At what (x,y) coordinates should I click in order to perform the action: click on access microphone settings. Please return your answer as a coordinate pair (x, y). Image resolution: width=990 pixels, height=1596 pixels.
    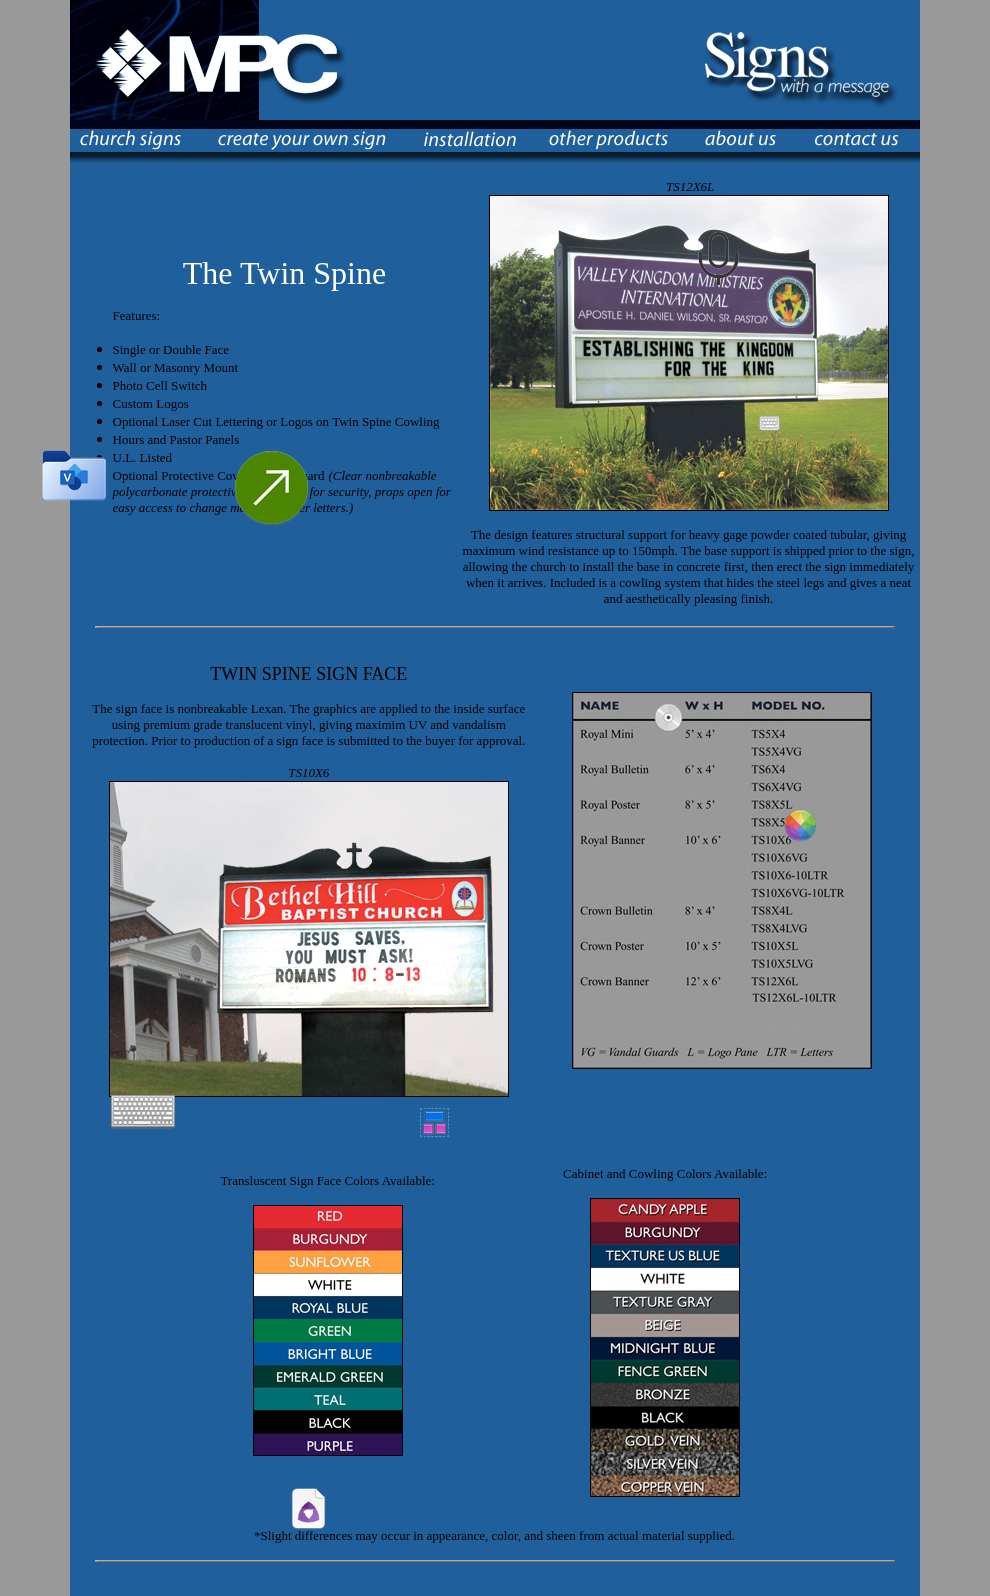
    Looking at the image, I should click on (718, 258).